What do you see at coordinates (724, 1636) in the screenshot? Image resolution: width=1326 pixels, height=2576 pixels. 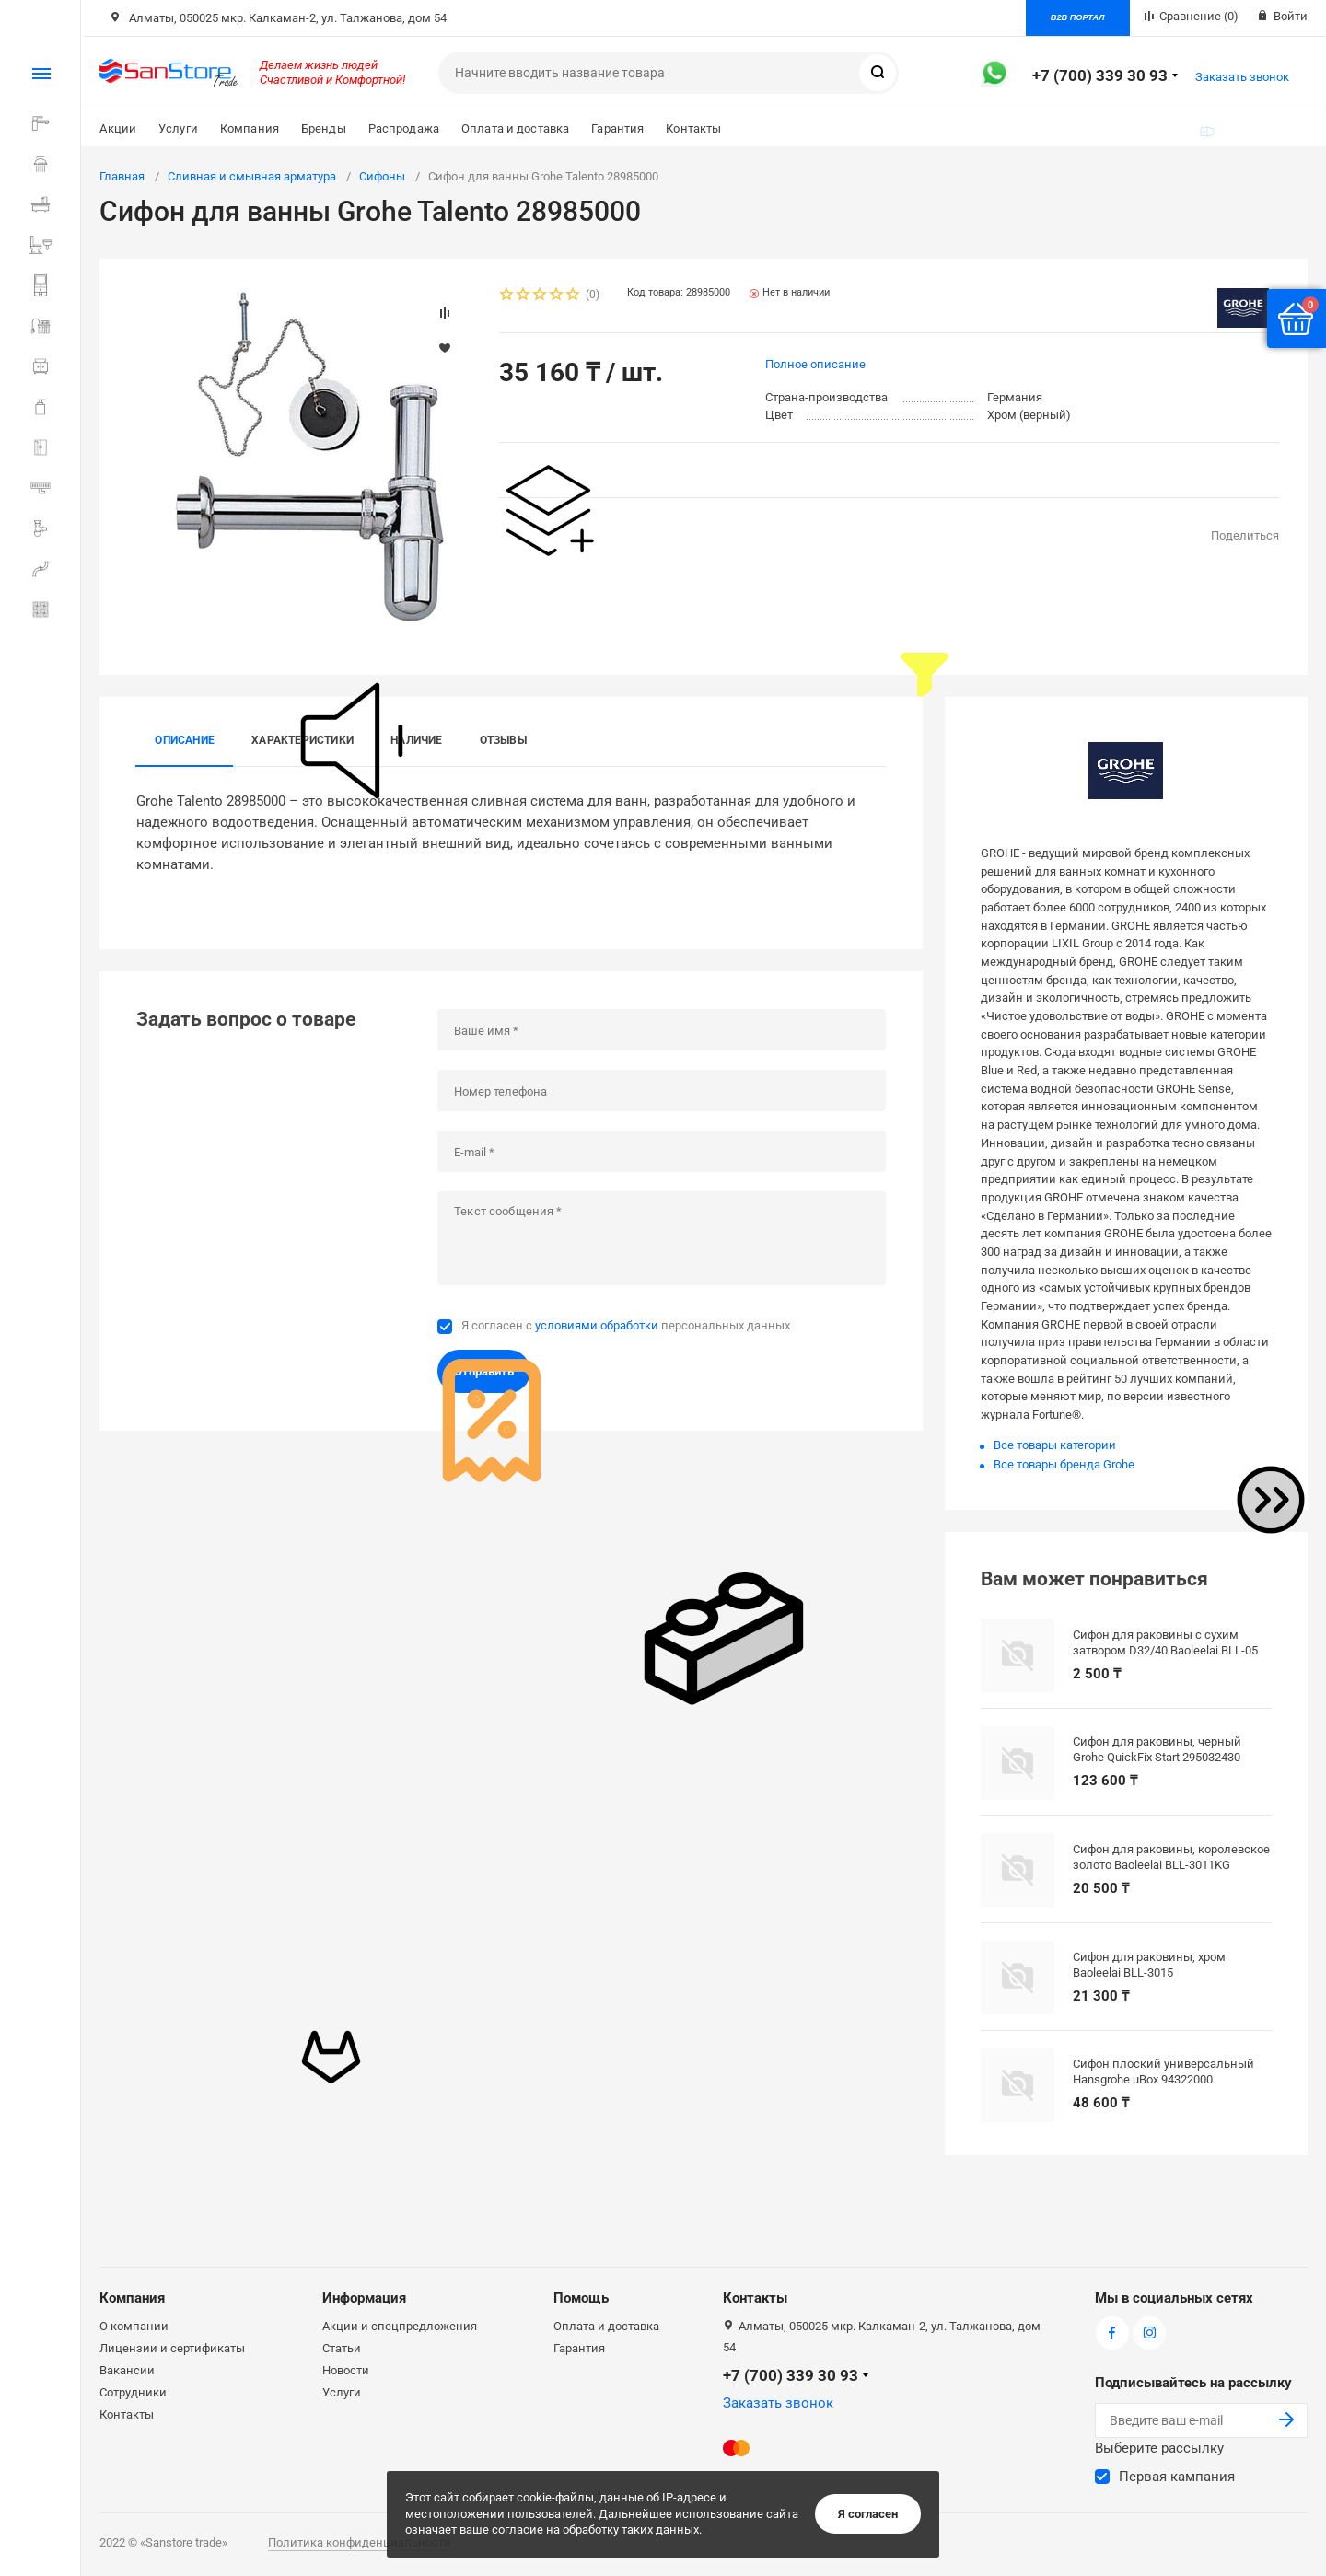 I see `access building or construction tools` at bounding box center [724, 1636].